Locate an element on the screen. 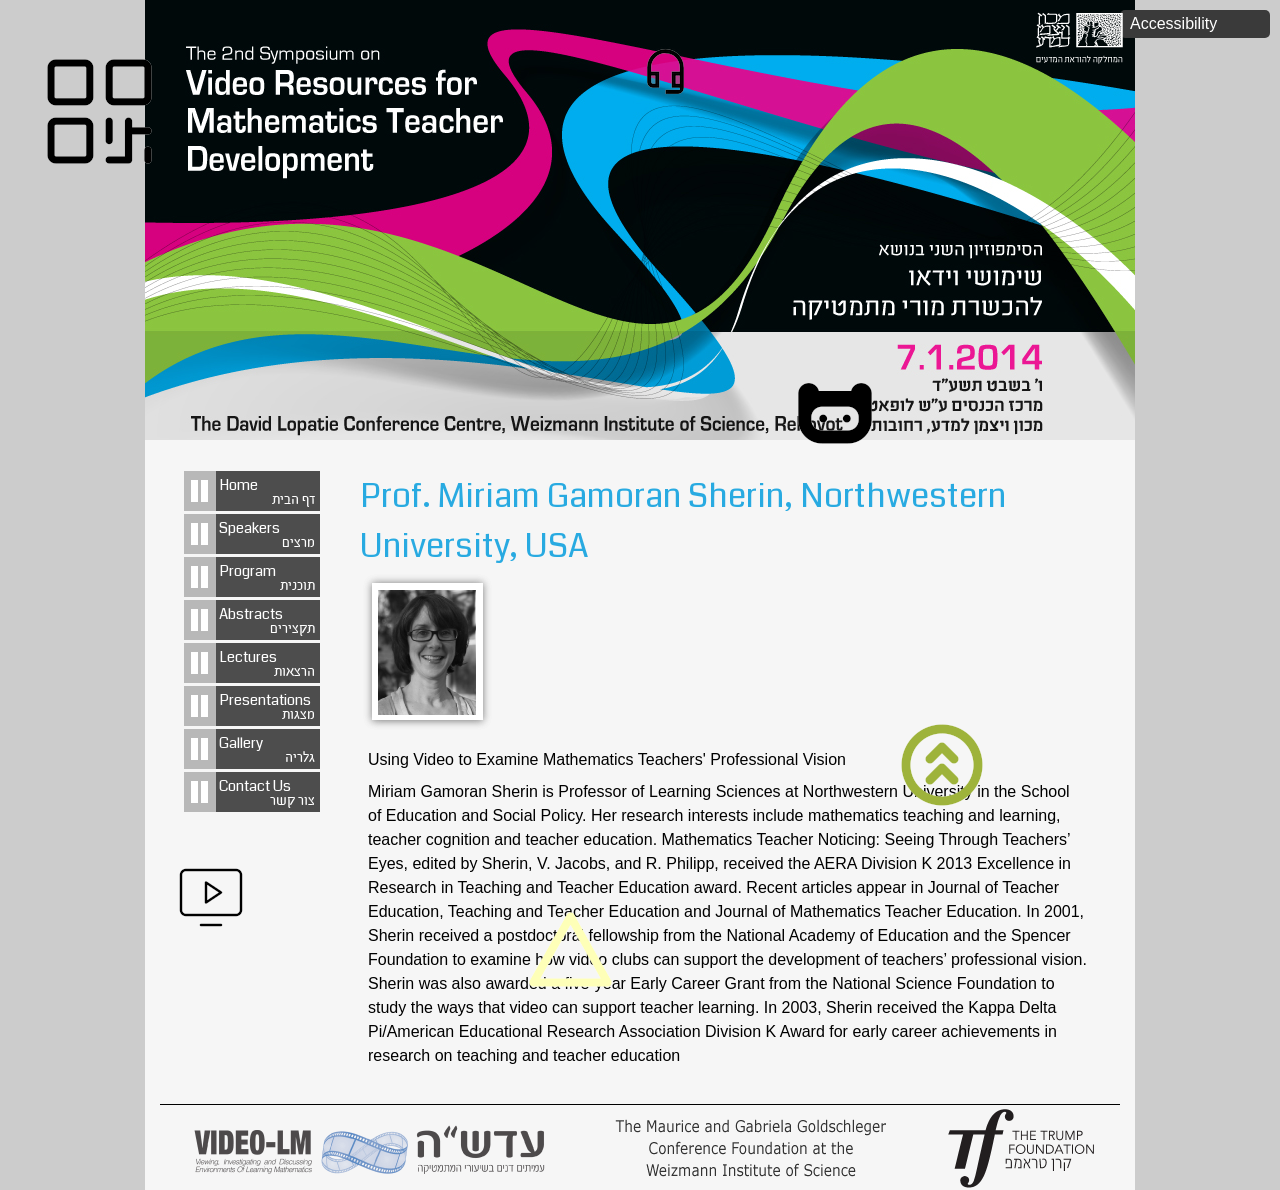 This screenshot has height=1190, width=1280. visit zeit/vercel website or documentation is located at coordinates (570, 949).